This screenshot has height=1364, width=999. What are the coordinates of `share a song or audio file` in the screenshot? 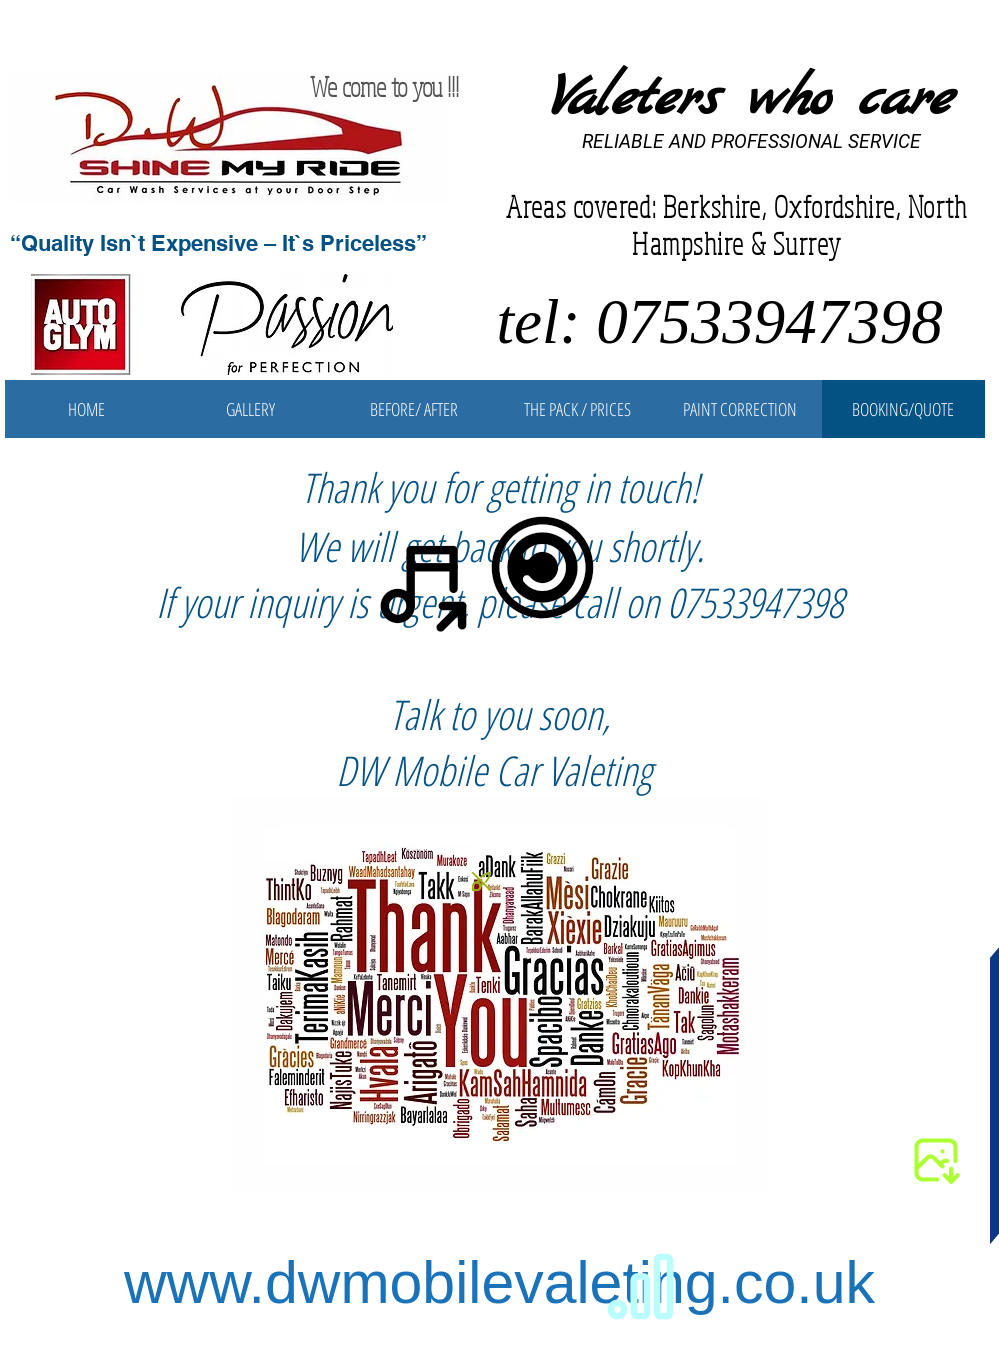 It's located at (423, 584).